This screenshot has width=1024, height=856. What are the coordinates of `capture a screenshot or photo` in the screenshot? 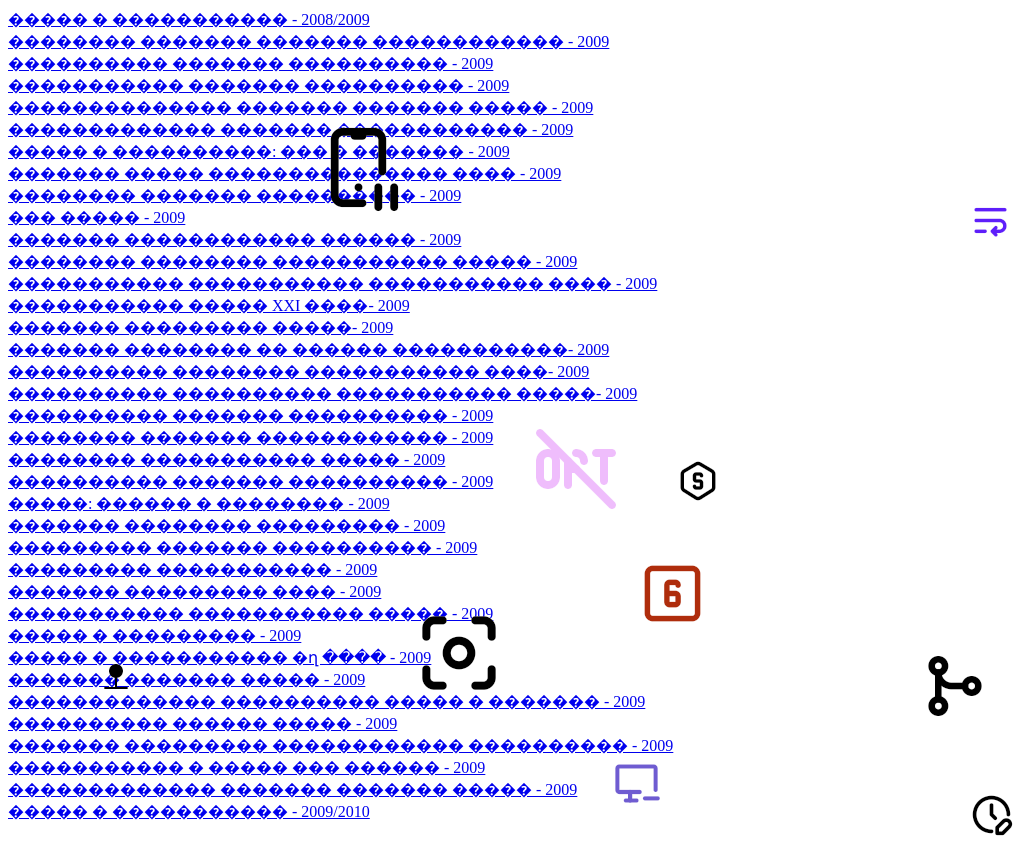 It's located at (459, 653).